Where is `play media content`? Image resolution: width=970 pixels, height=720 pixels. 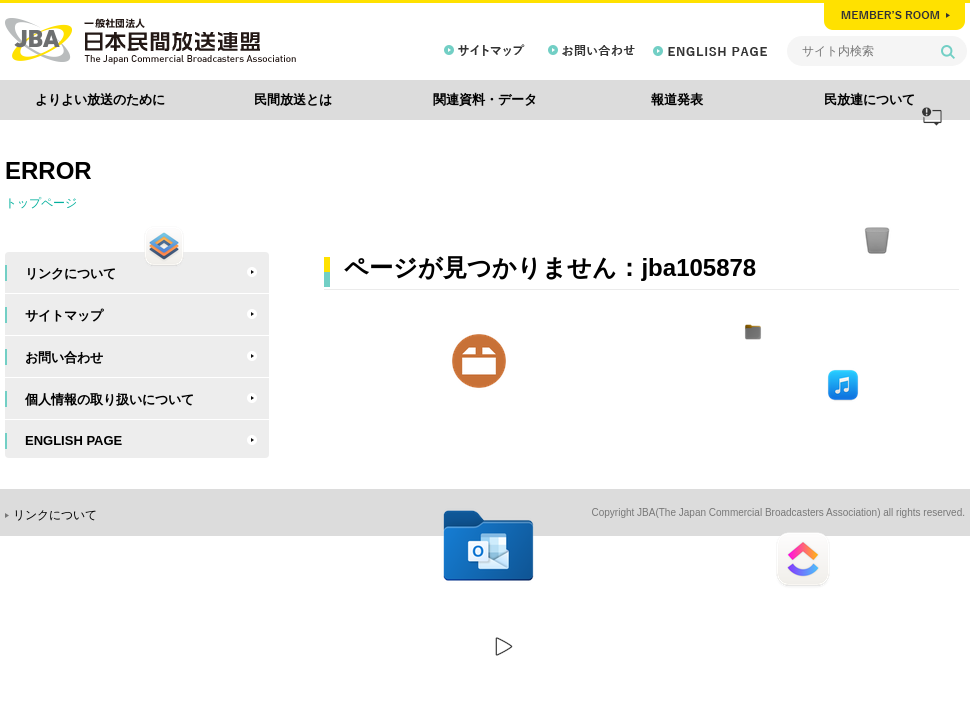
play media content is located at coordinates (503, 646).